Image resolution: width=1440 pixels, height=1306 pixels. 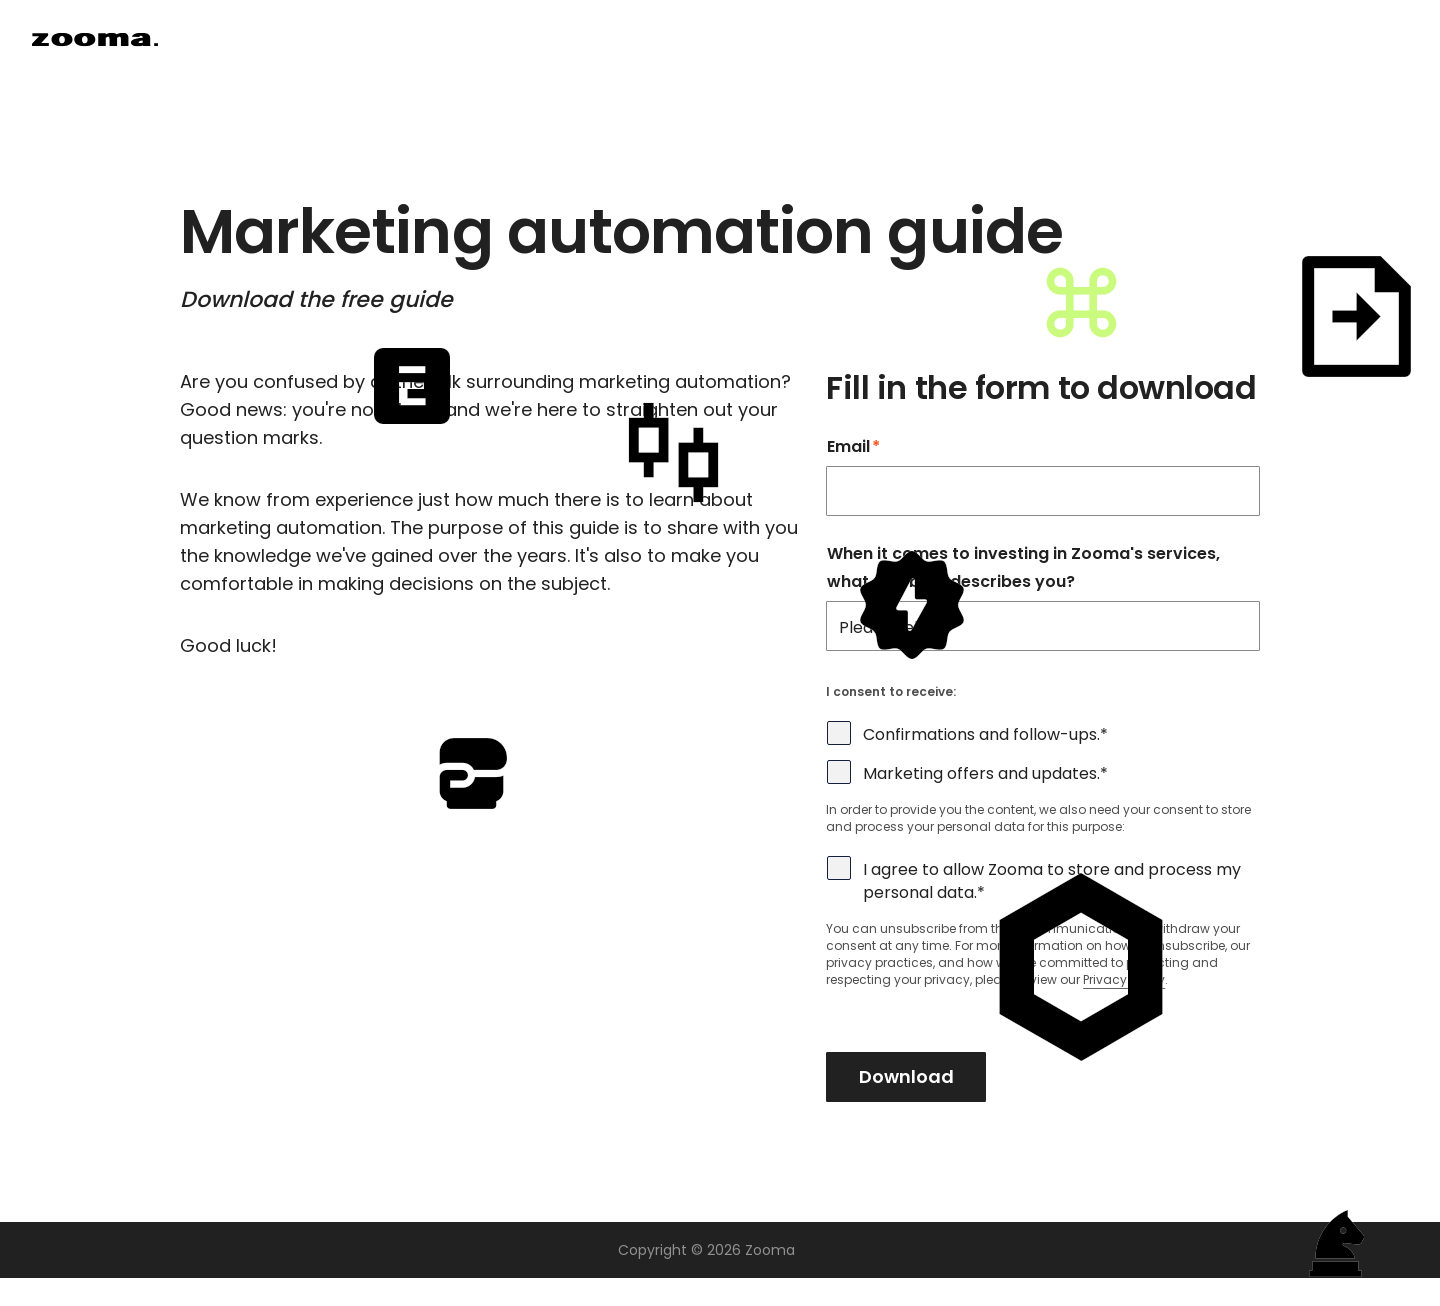 What do you see at coordinates (673, 452) in the screenshot?
I see `view stock market data` at bounding box center [673, 452].